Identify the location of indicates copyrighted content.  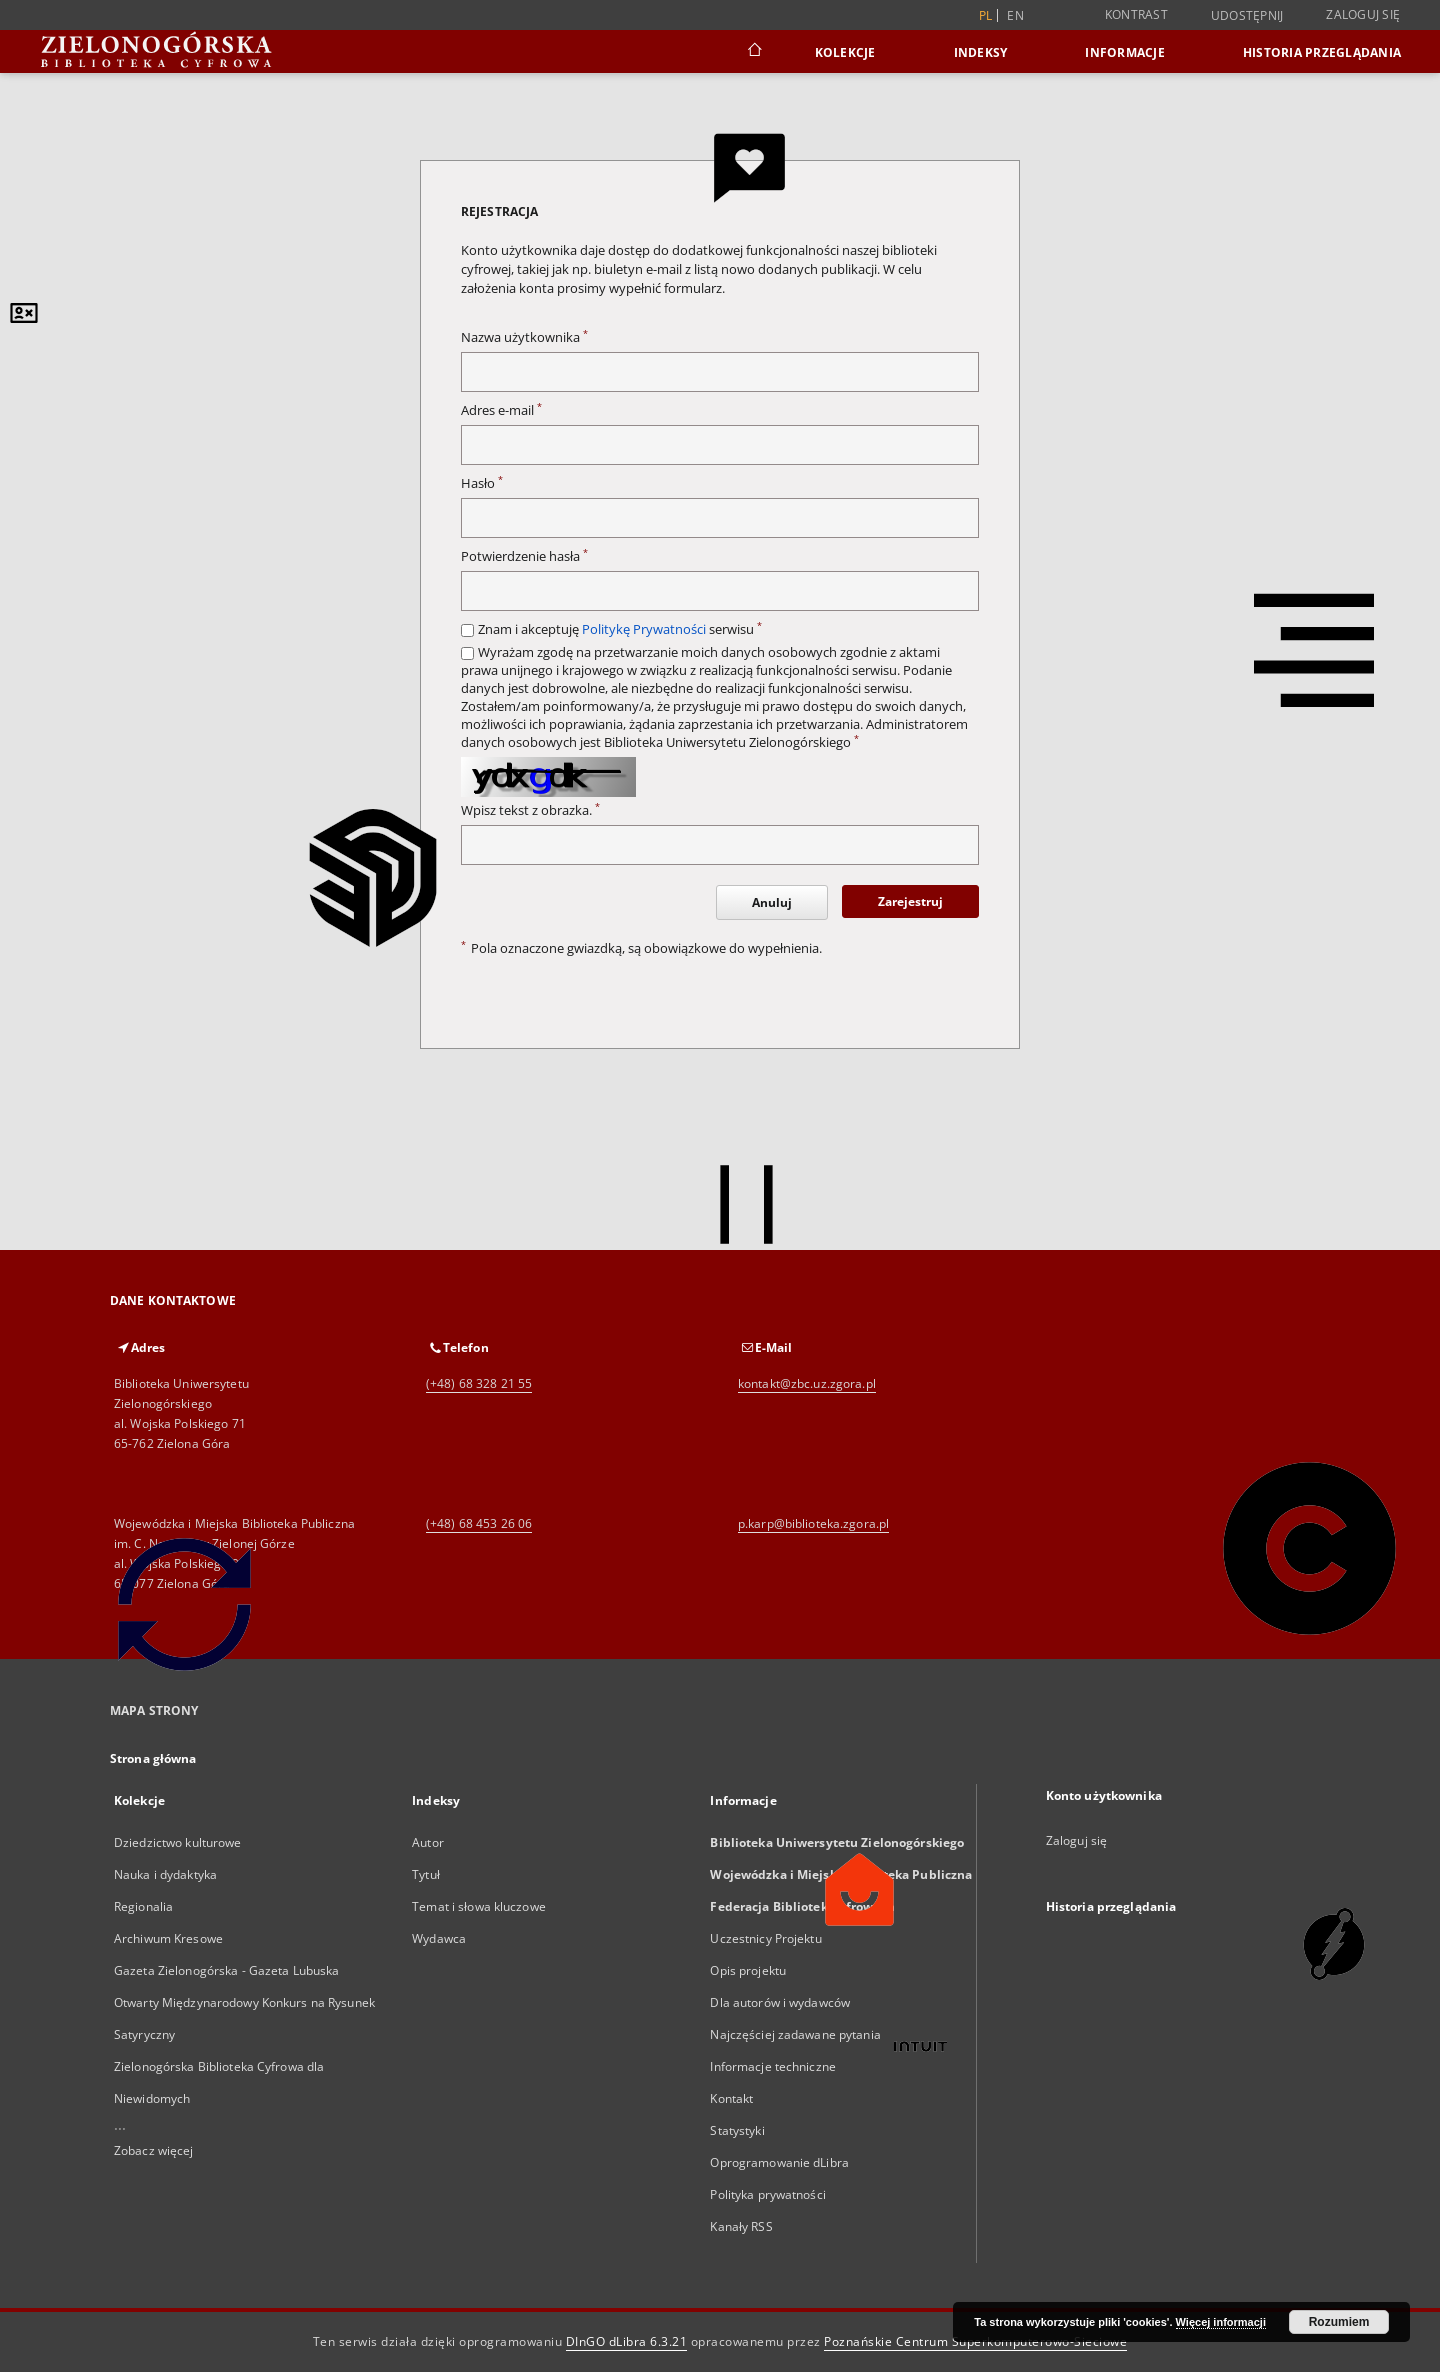
(1309, 1548).